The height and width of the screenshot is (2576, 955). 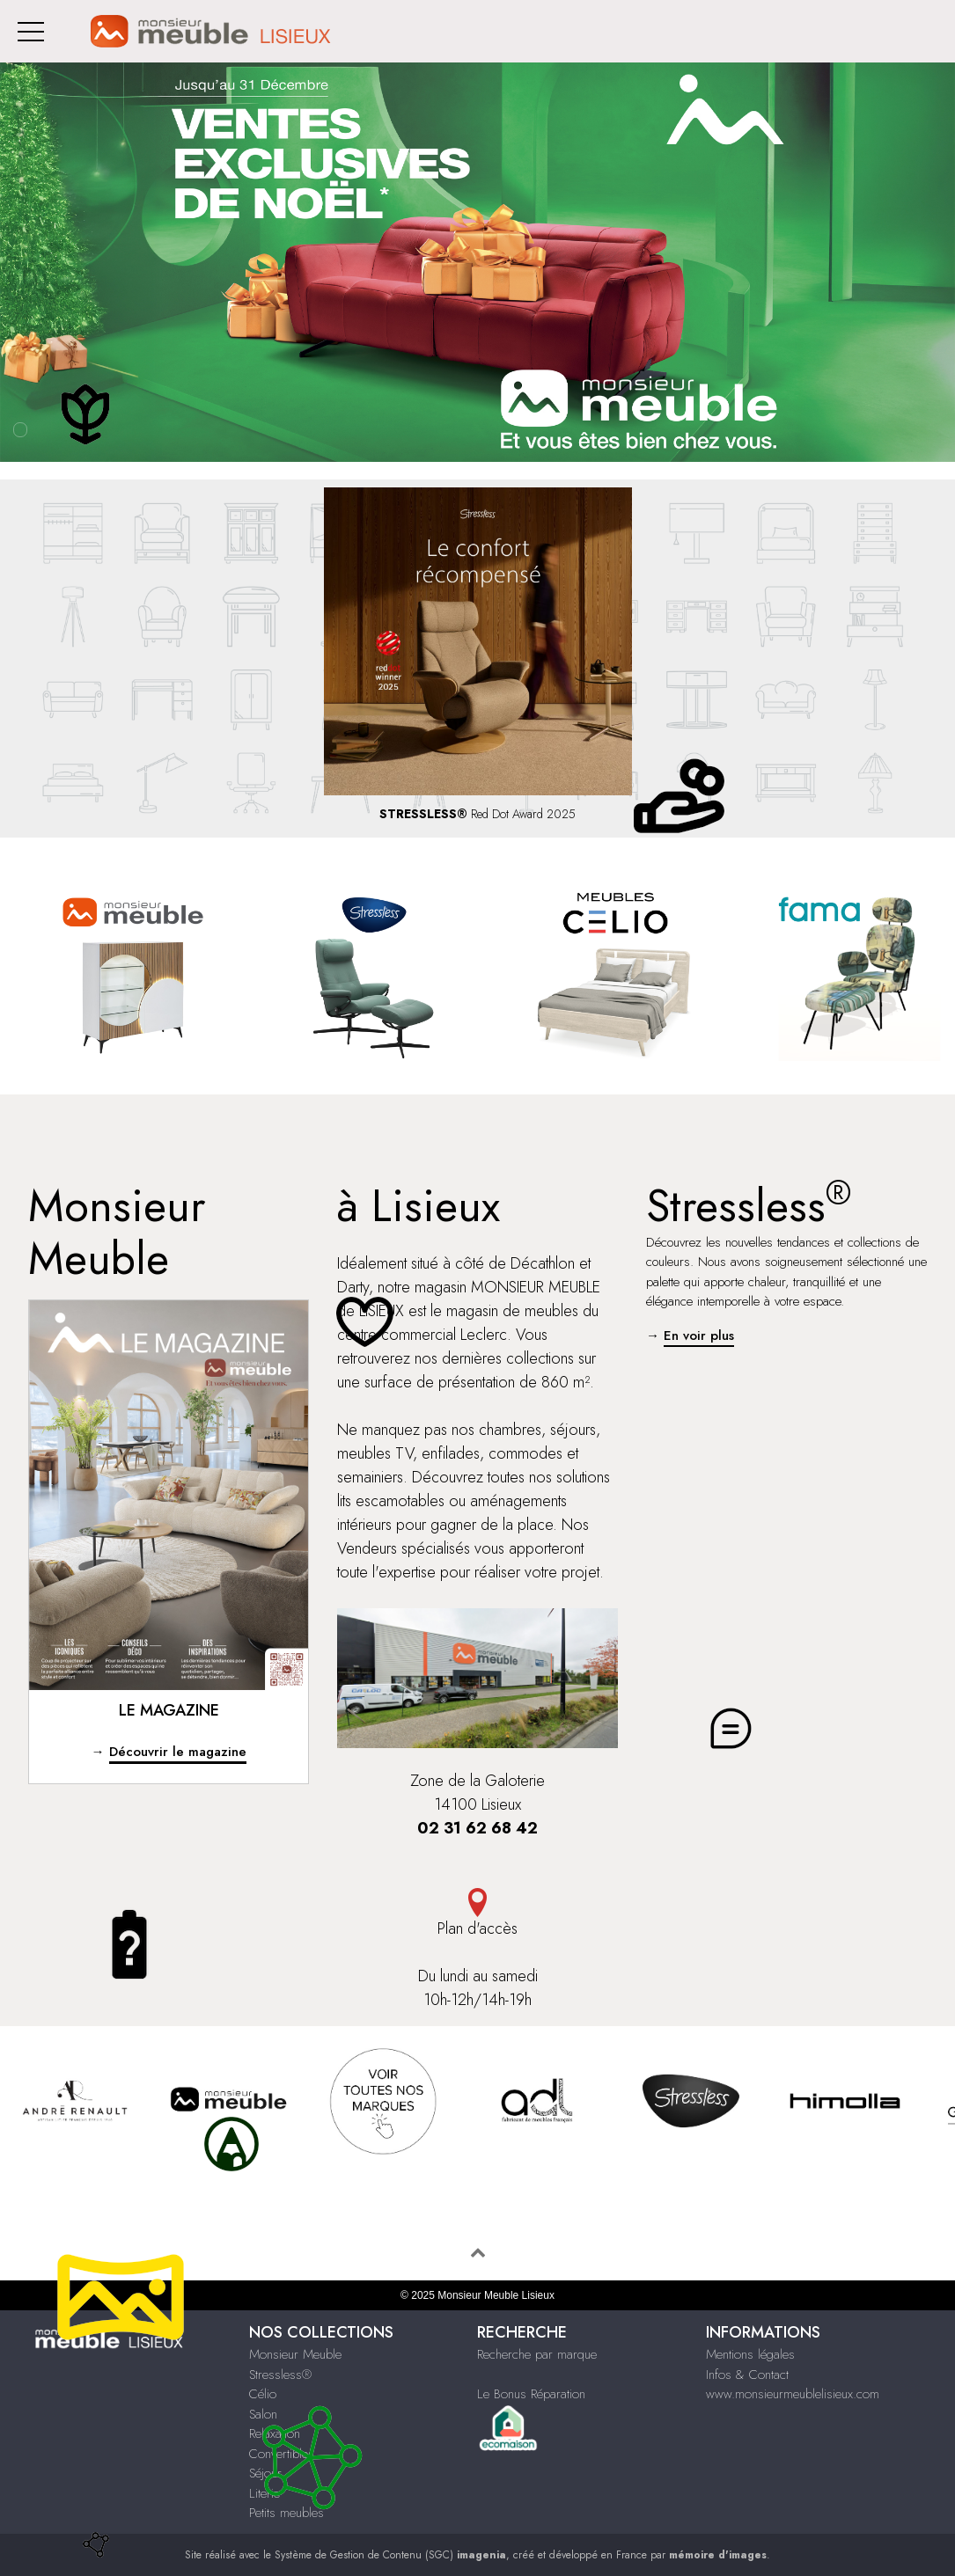 What do you see at coordinates (85, 414) in the screenshot?
I see `access garden or plant care features` at bounding box center [85, 414].